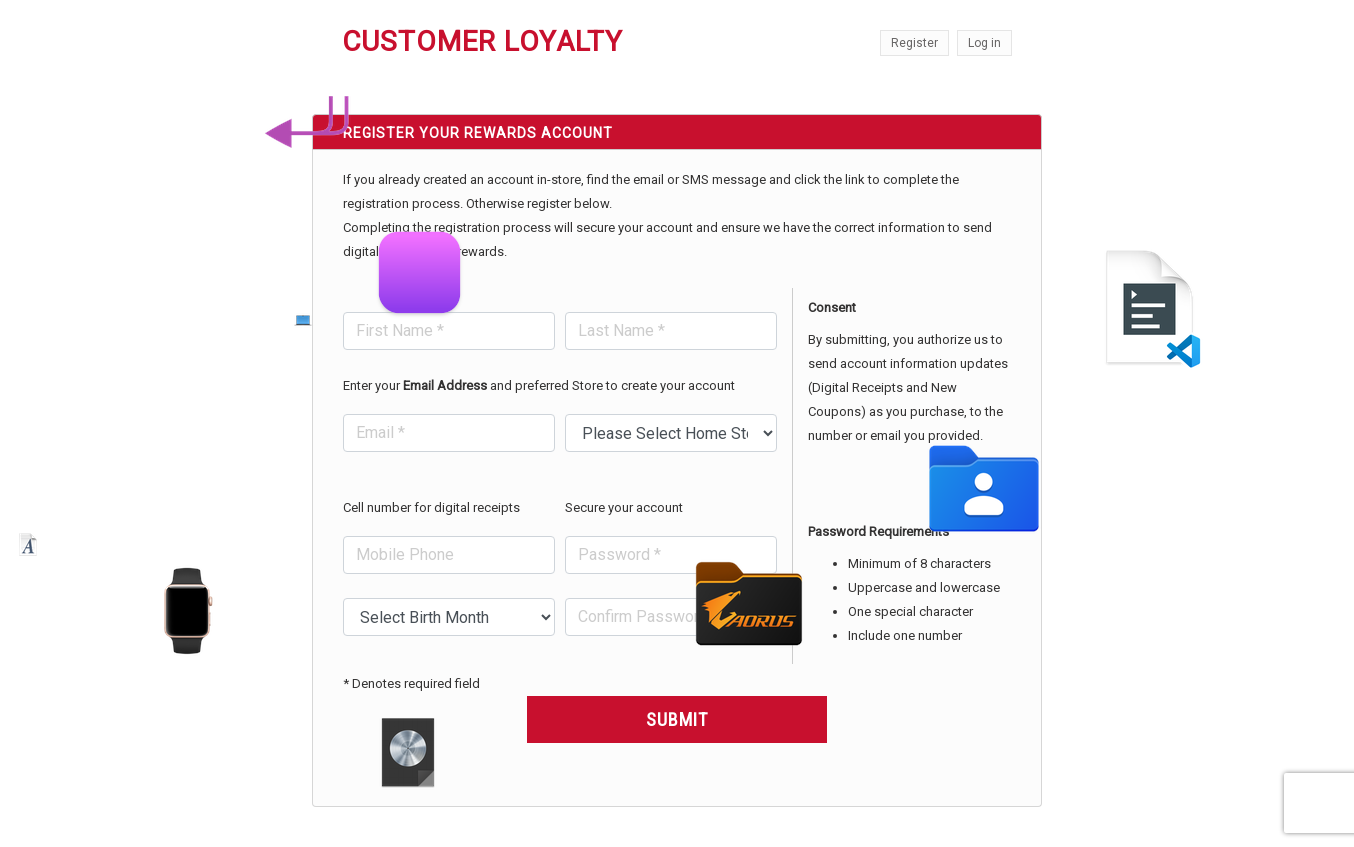 Image resolution: width=1354 pixels, height=847 pixels. Describe the element at coordinates (419, 272) in the screenshot. I see `placeholder template for a macOS app icon` at that location.